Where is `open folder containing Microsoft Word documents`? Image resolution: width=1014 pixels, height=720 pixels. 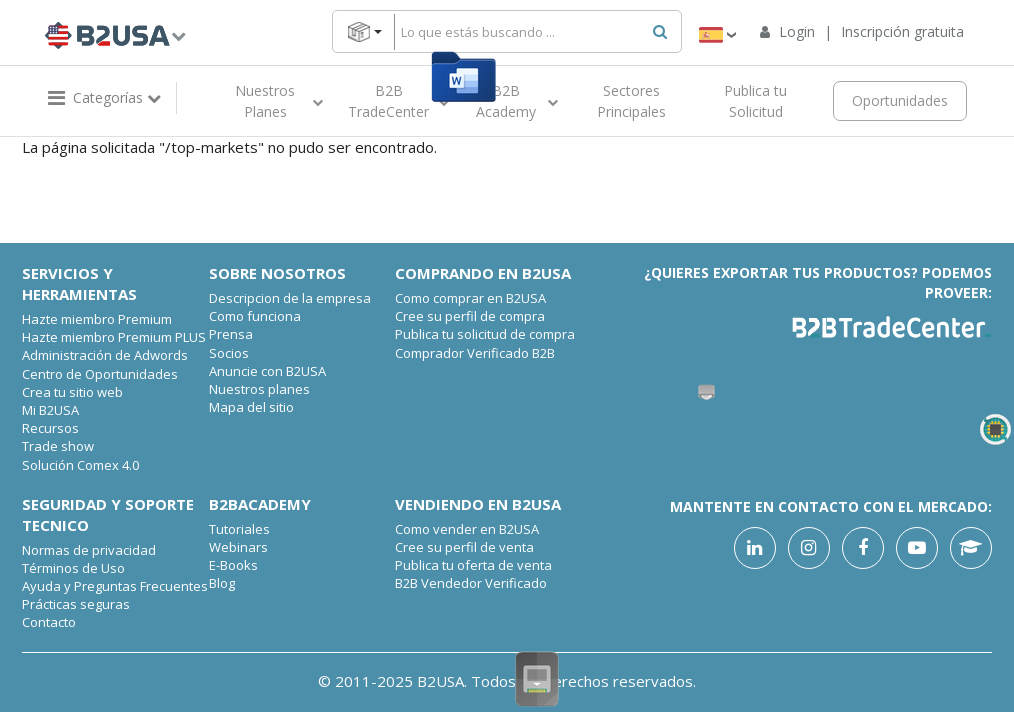 open folder containing Microsoft Word documents is located at coordinates (463, 78).